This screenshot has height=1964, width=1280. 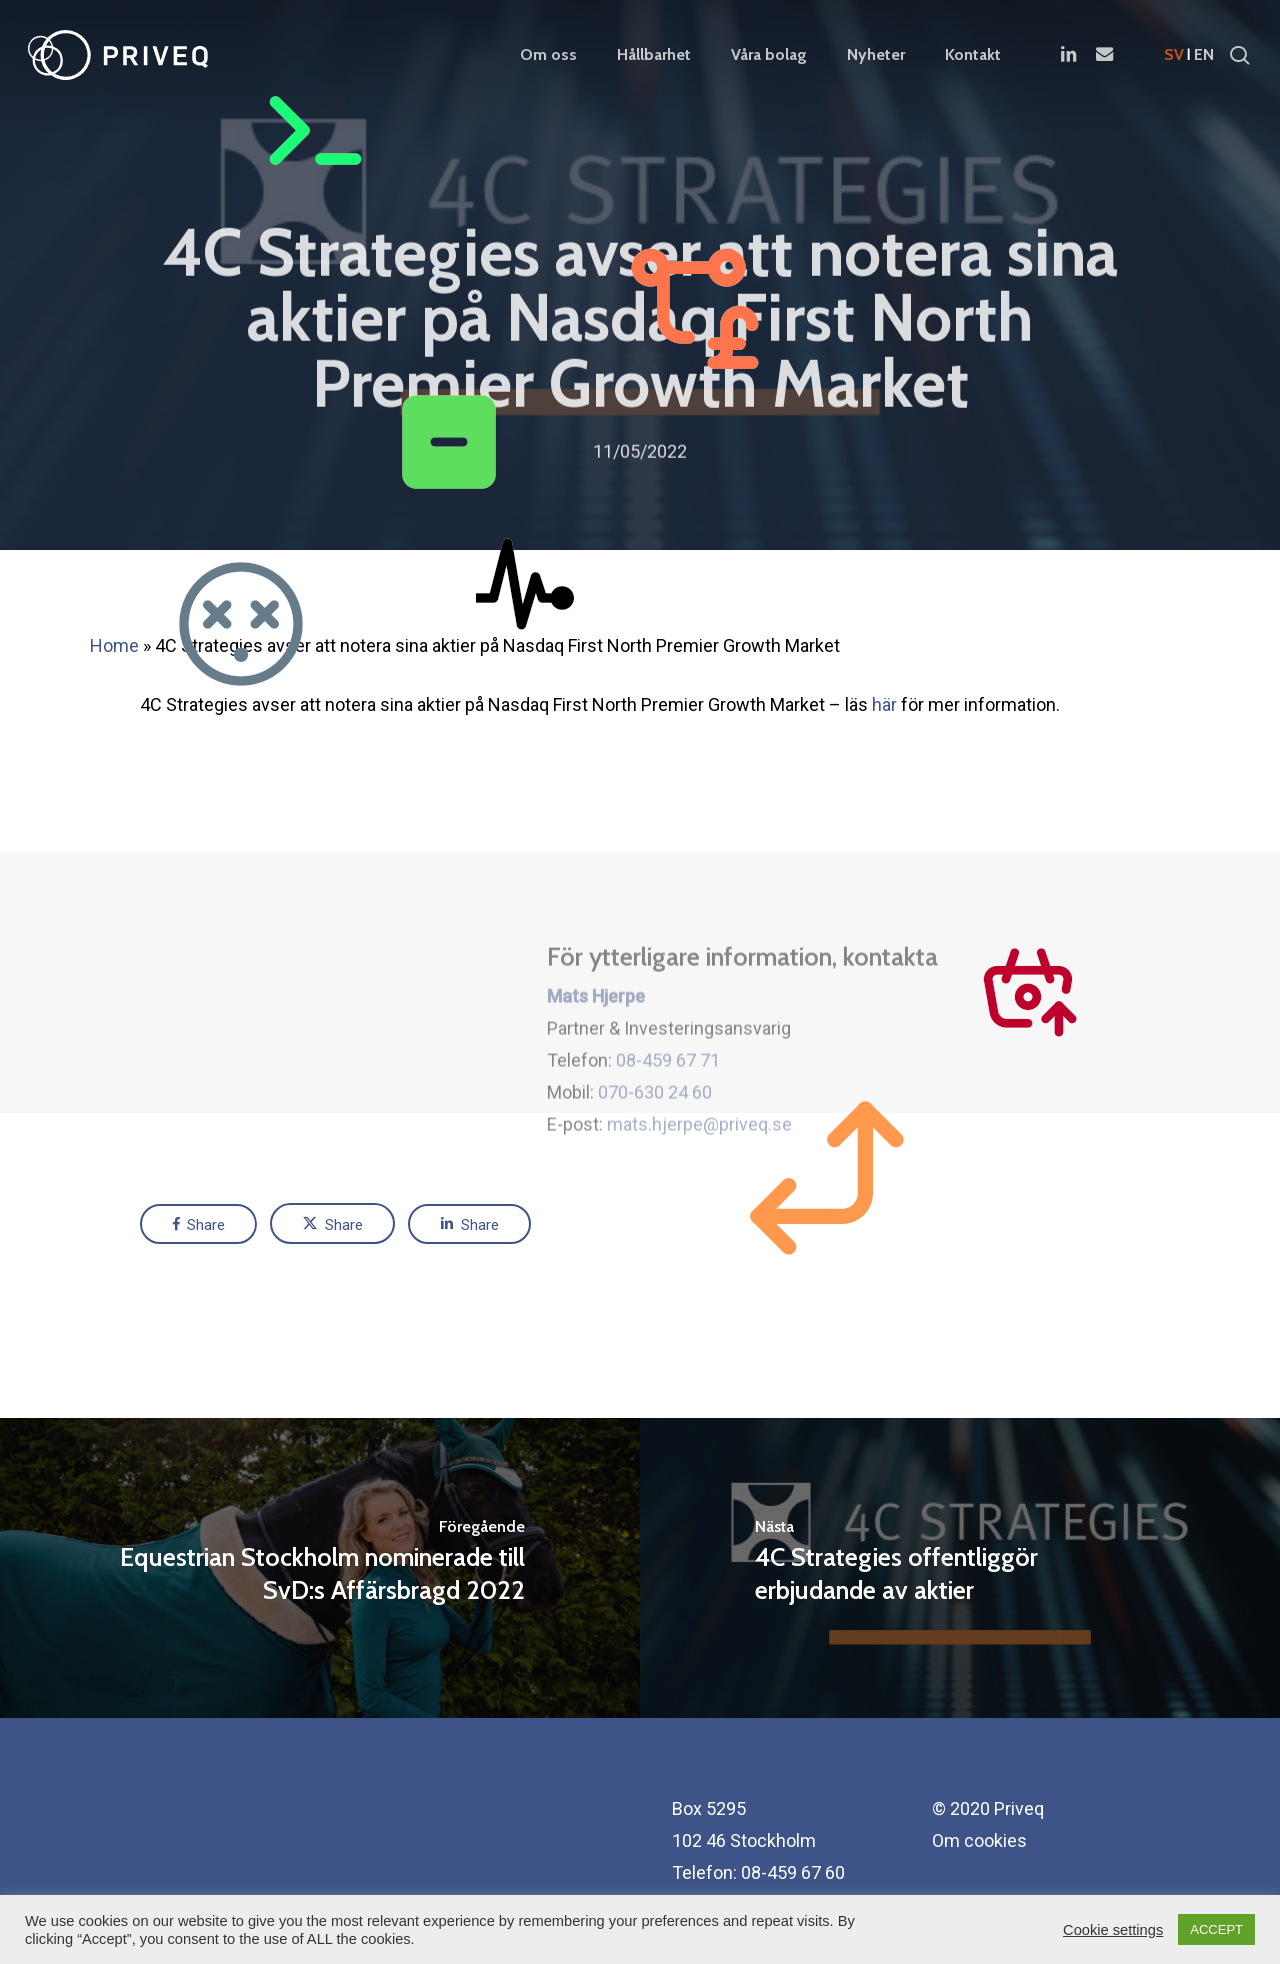 I want to click on transfer funds in pounds sterling, so click(x=695, y=312).